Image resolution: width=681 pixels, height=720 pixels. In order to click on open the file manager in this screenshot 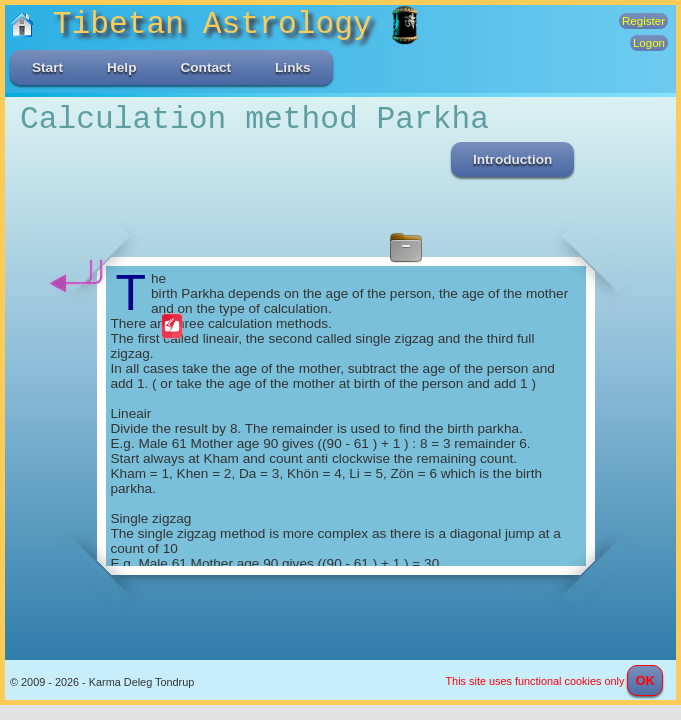, I will do `click(406, 247)`.